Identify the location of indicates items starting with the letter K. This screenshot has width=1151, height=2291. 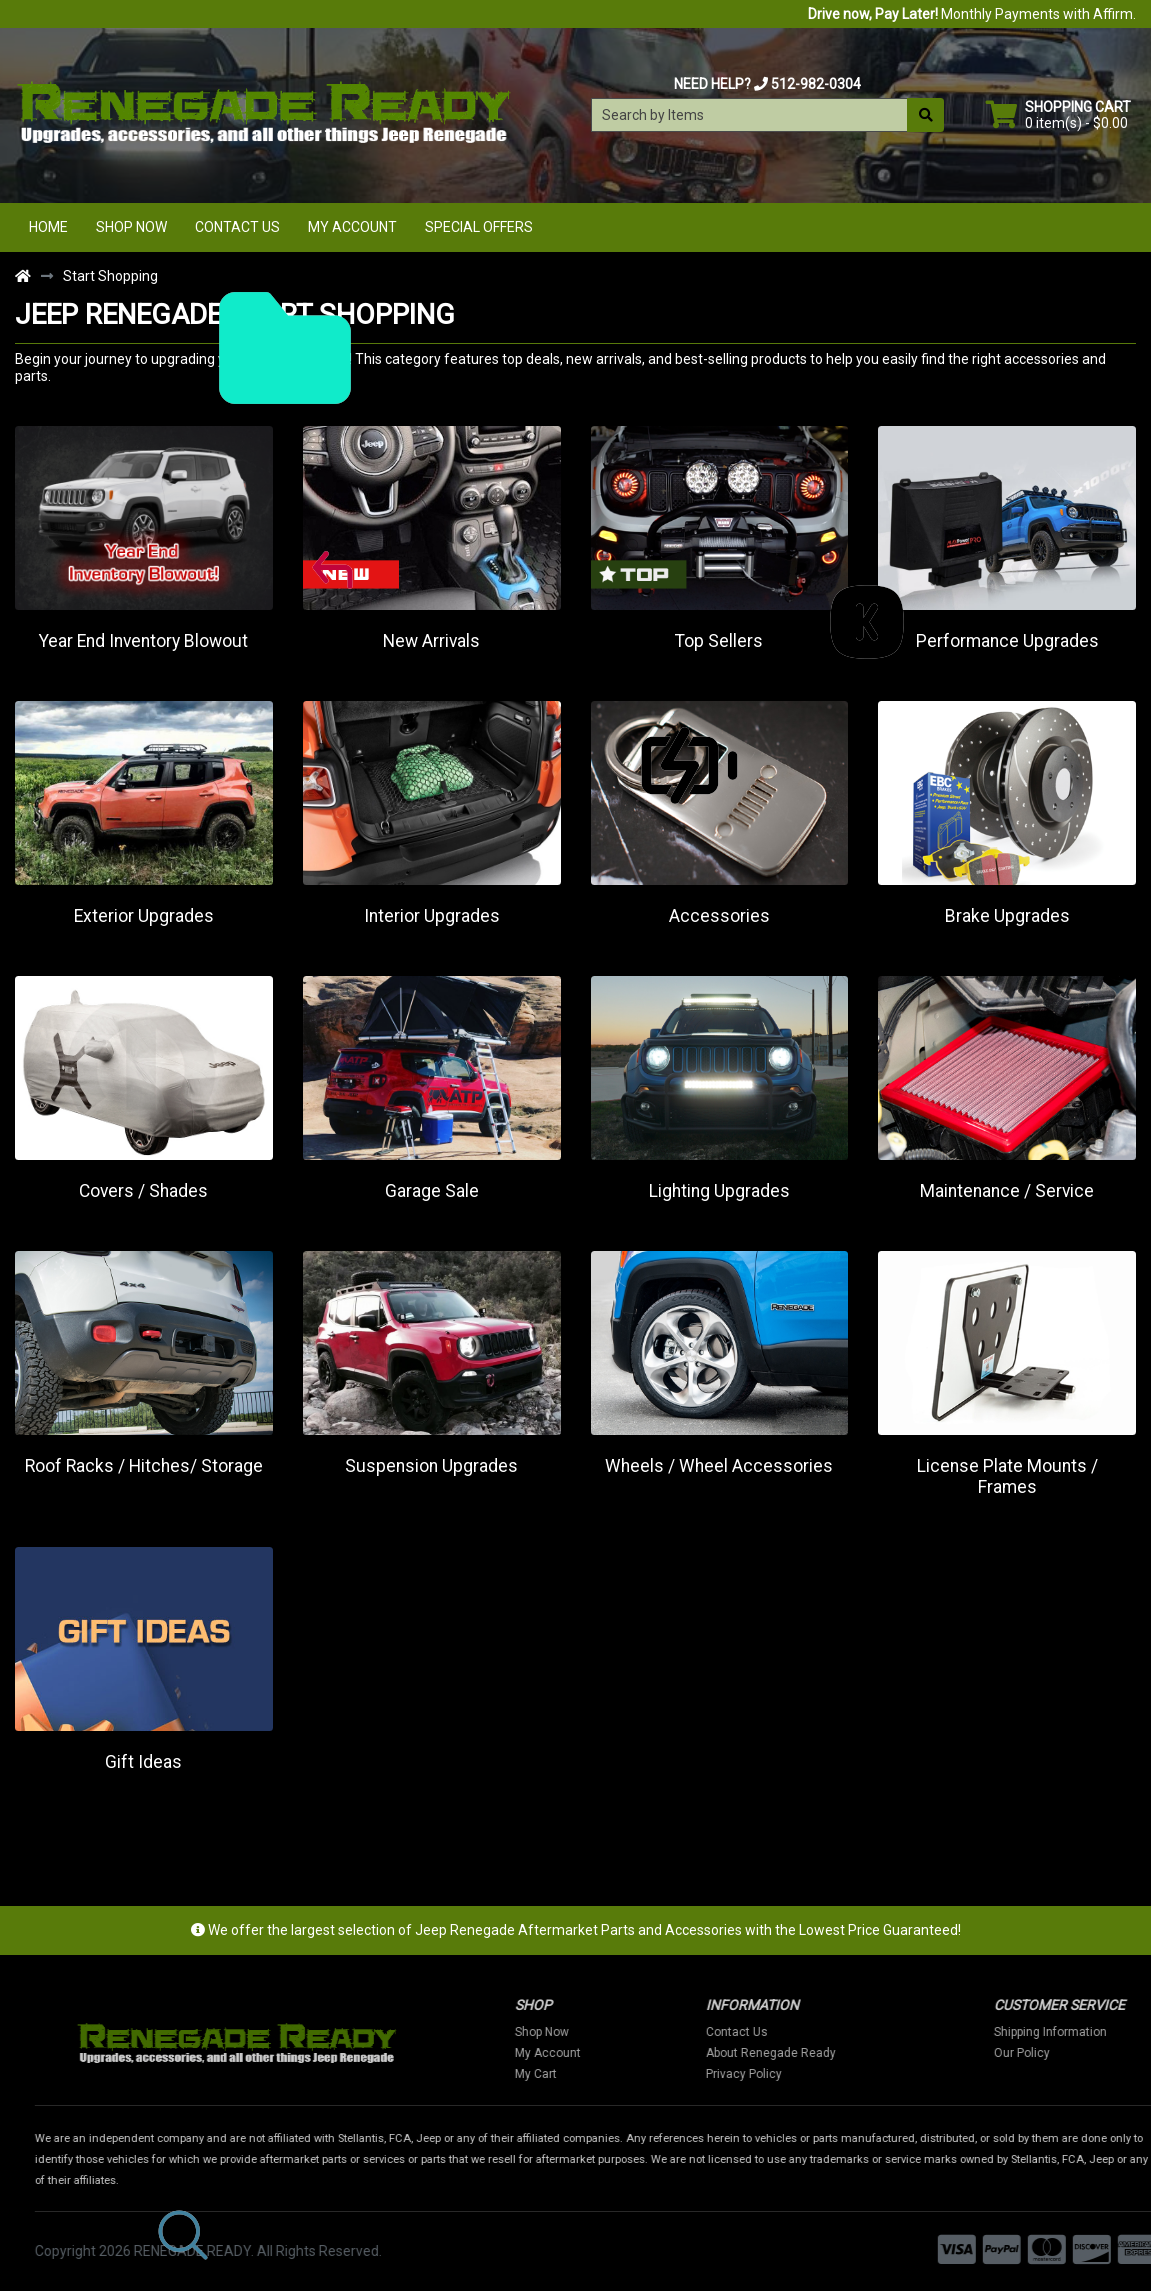
(867, 622).